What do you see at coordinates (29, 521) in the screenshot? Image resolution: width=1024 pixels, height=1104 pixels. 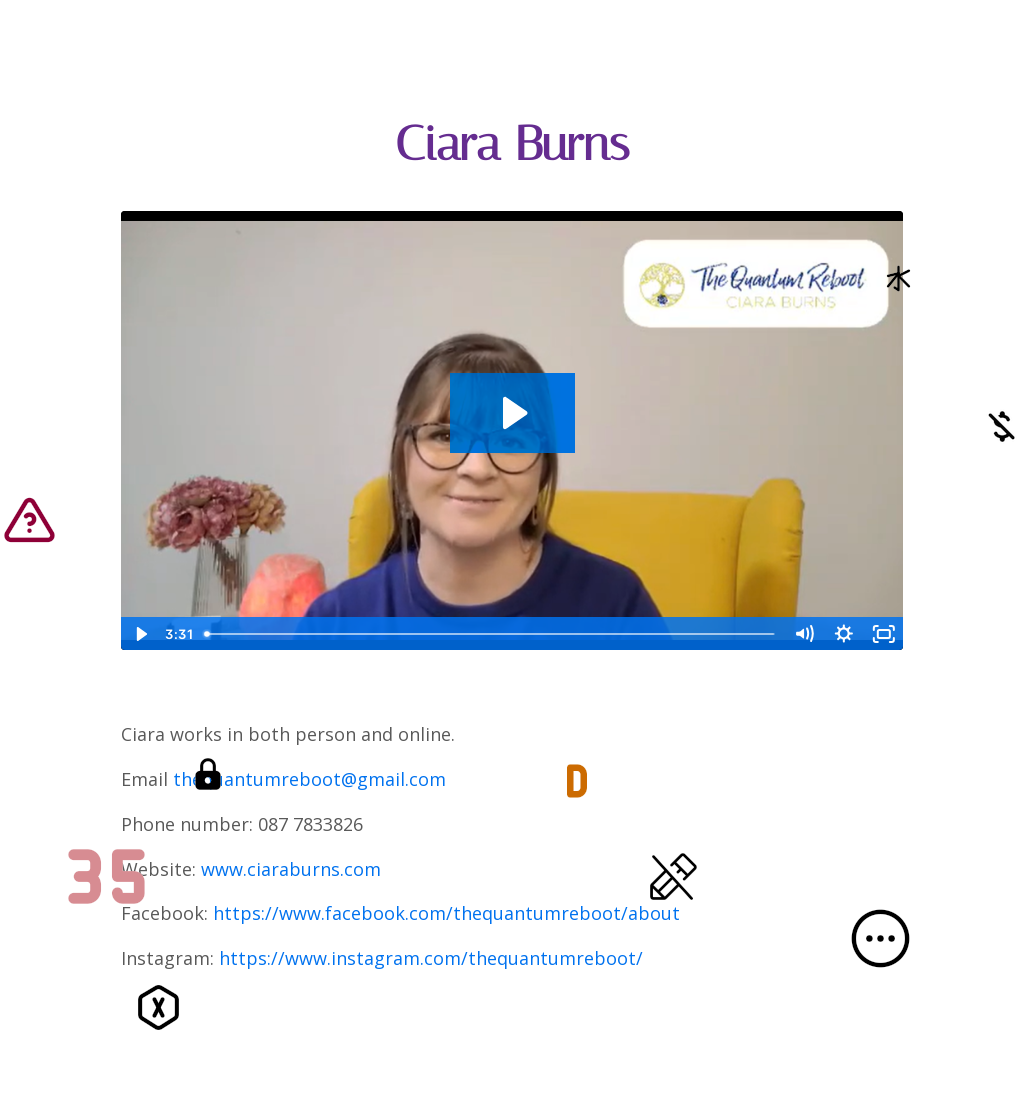 I see `access help or support for a warning condition` at bounding box center [29, 521].